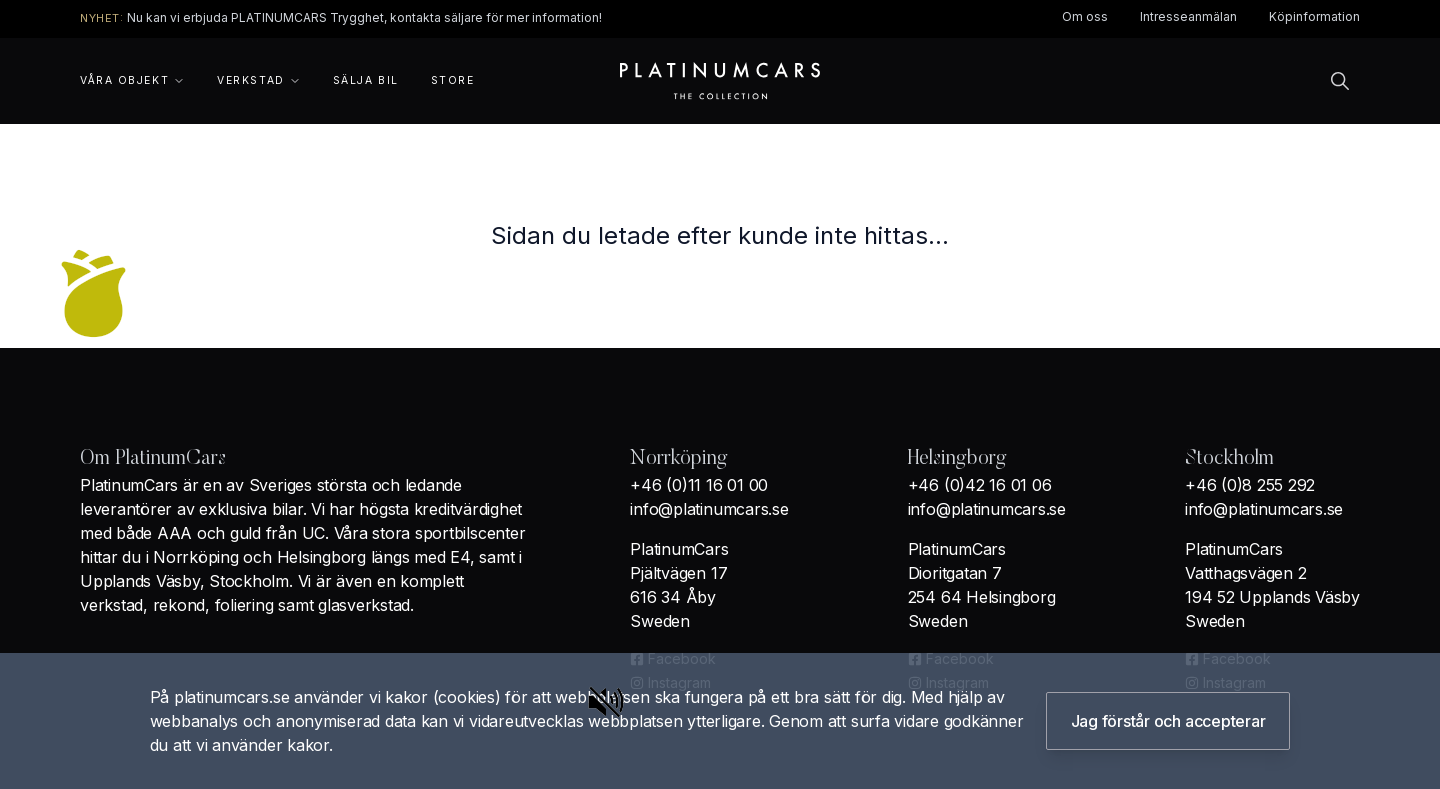 This screenshot has height=789, width=1440. Describe the element at coordinates (606, 702) in the screenshot. I see `mute audio or sound output` at that location.